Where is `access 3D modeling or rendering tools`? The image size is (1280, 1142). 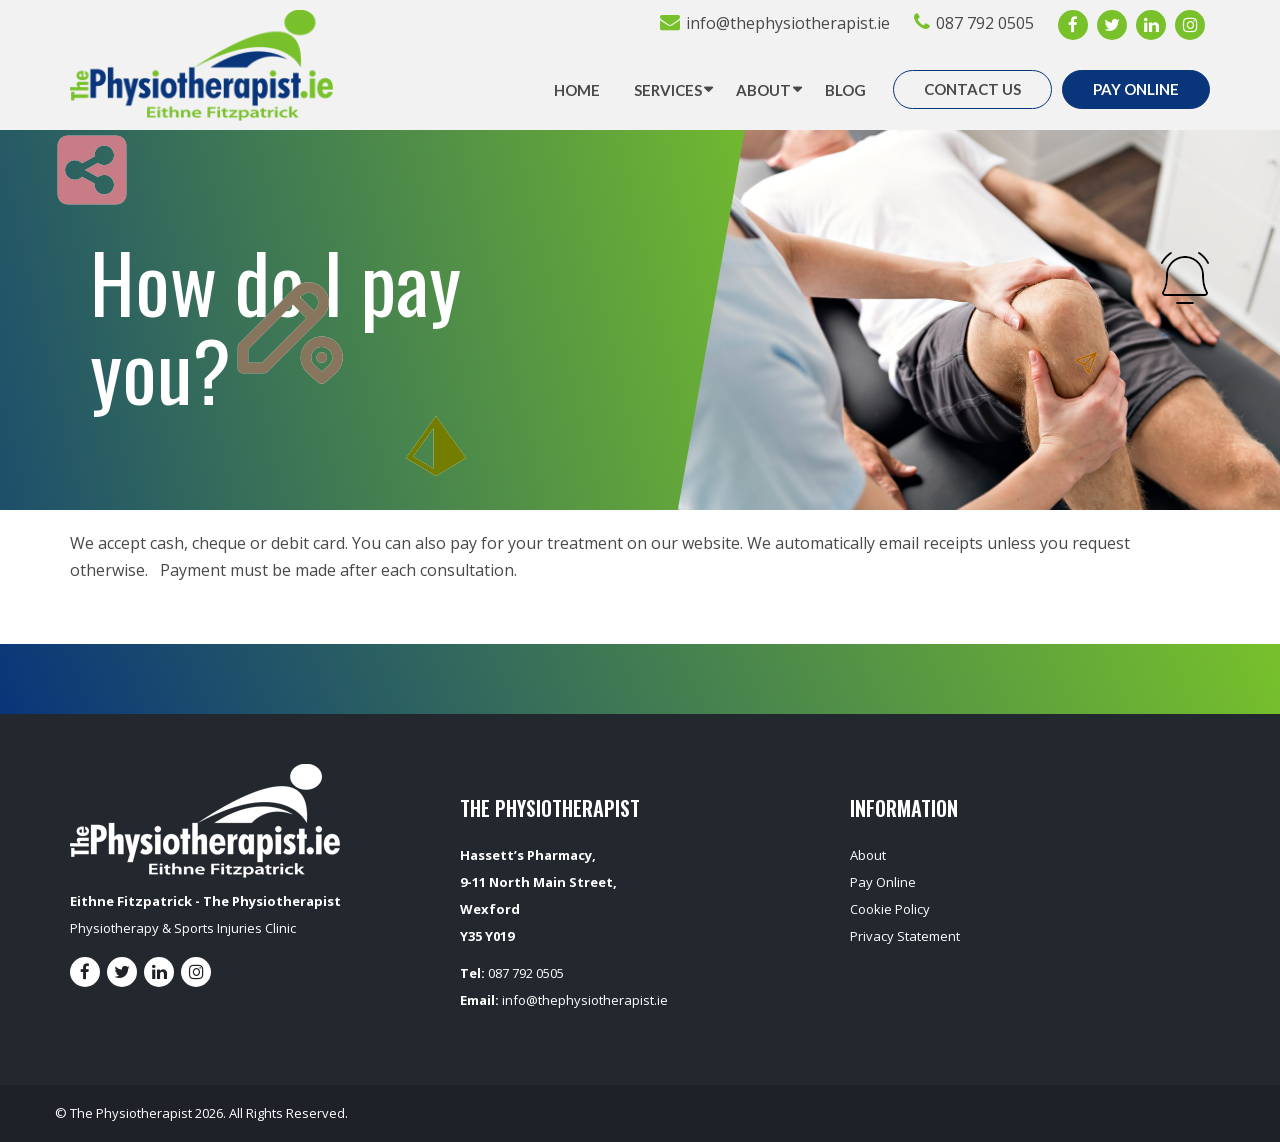
access 3D modeling or rendering tools is located at coordinates (436, 446).